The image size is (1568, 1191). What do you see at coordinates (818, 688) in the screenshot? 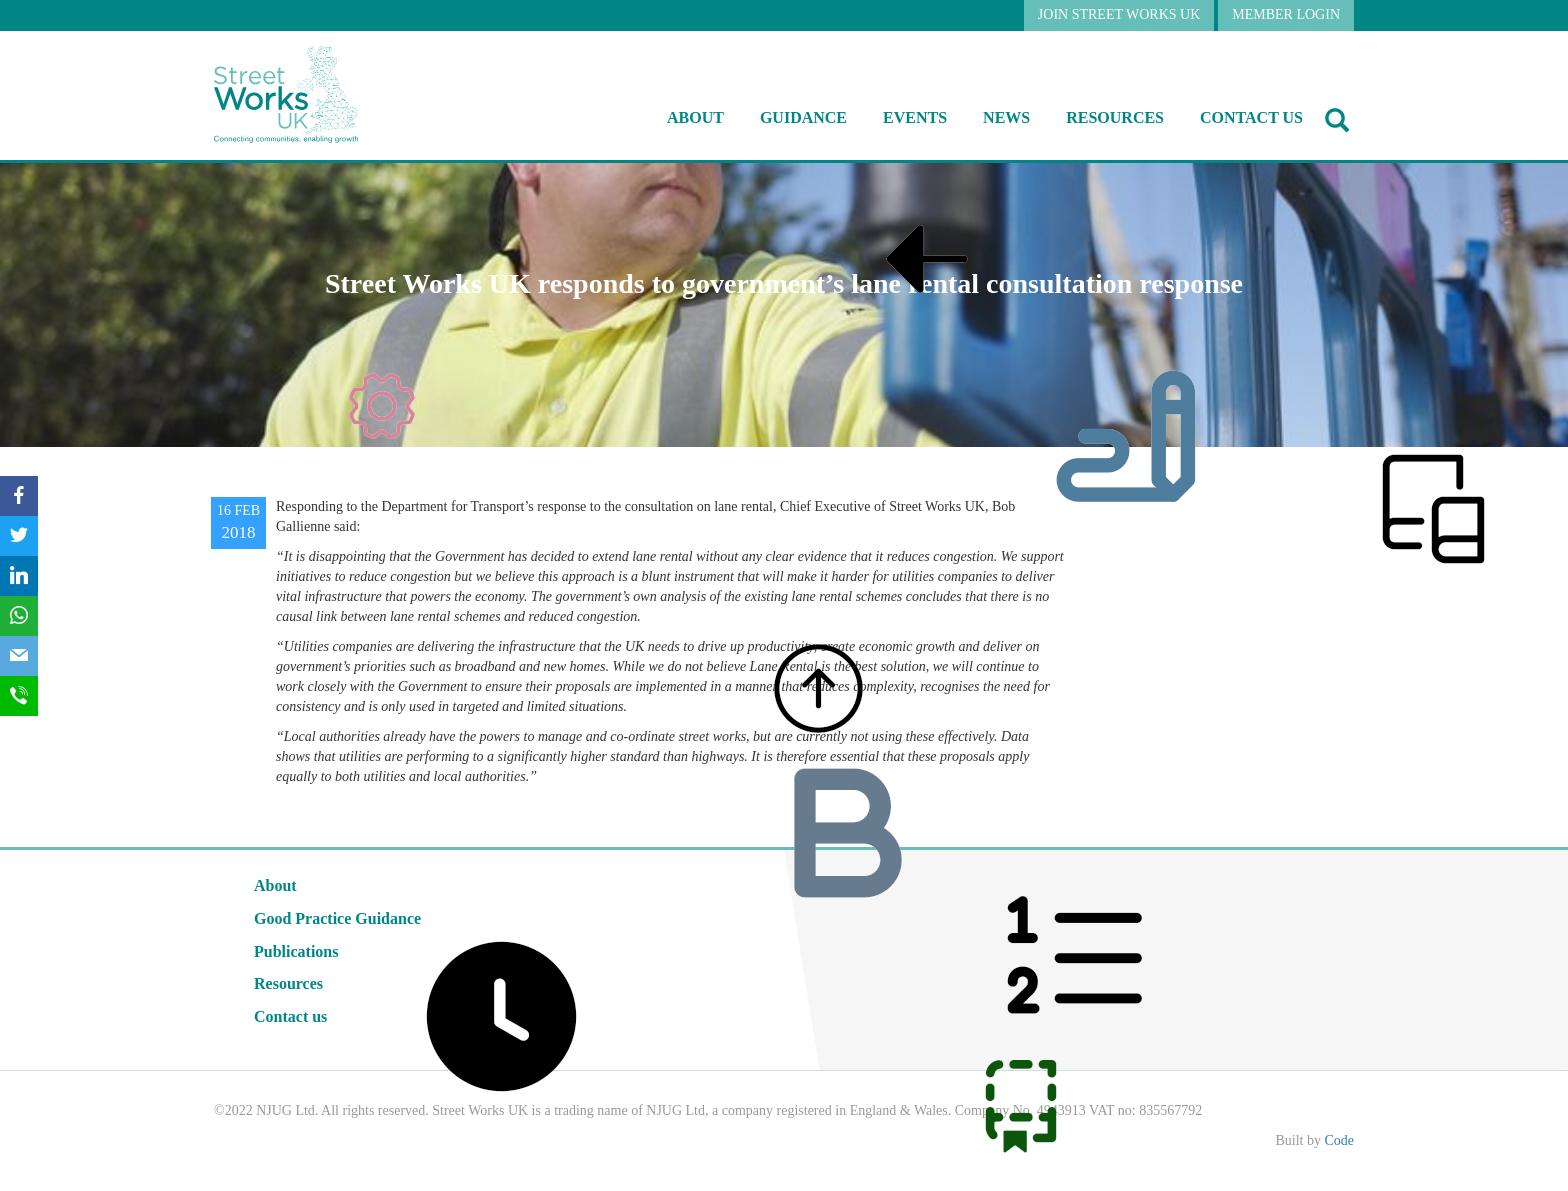
I see `scroll to top of page` at bounding box center [818, 688].